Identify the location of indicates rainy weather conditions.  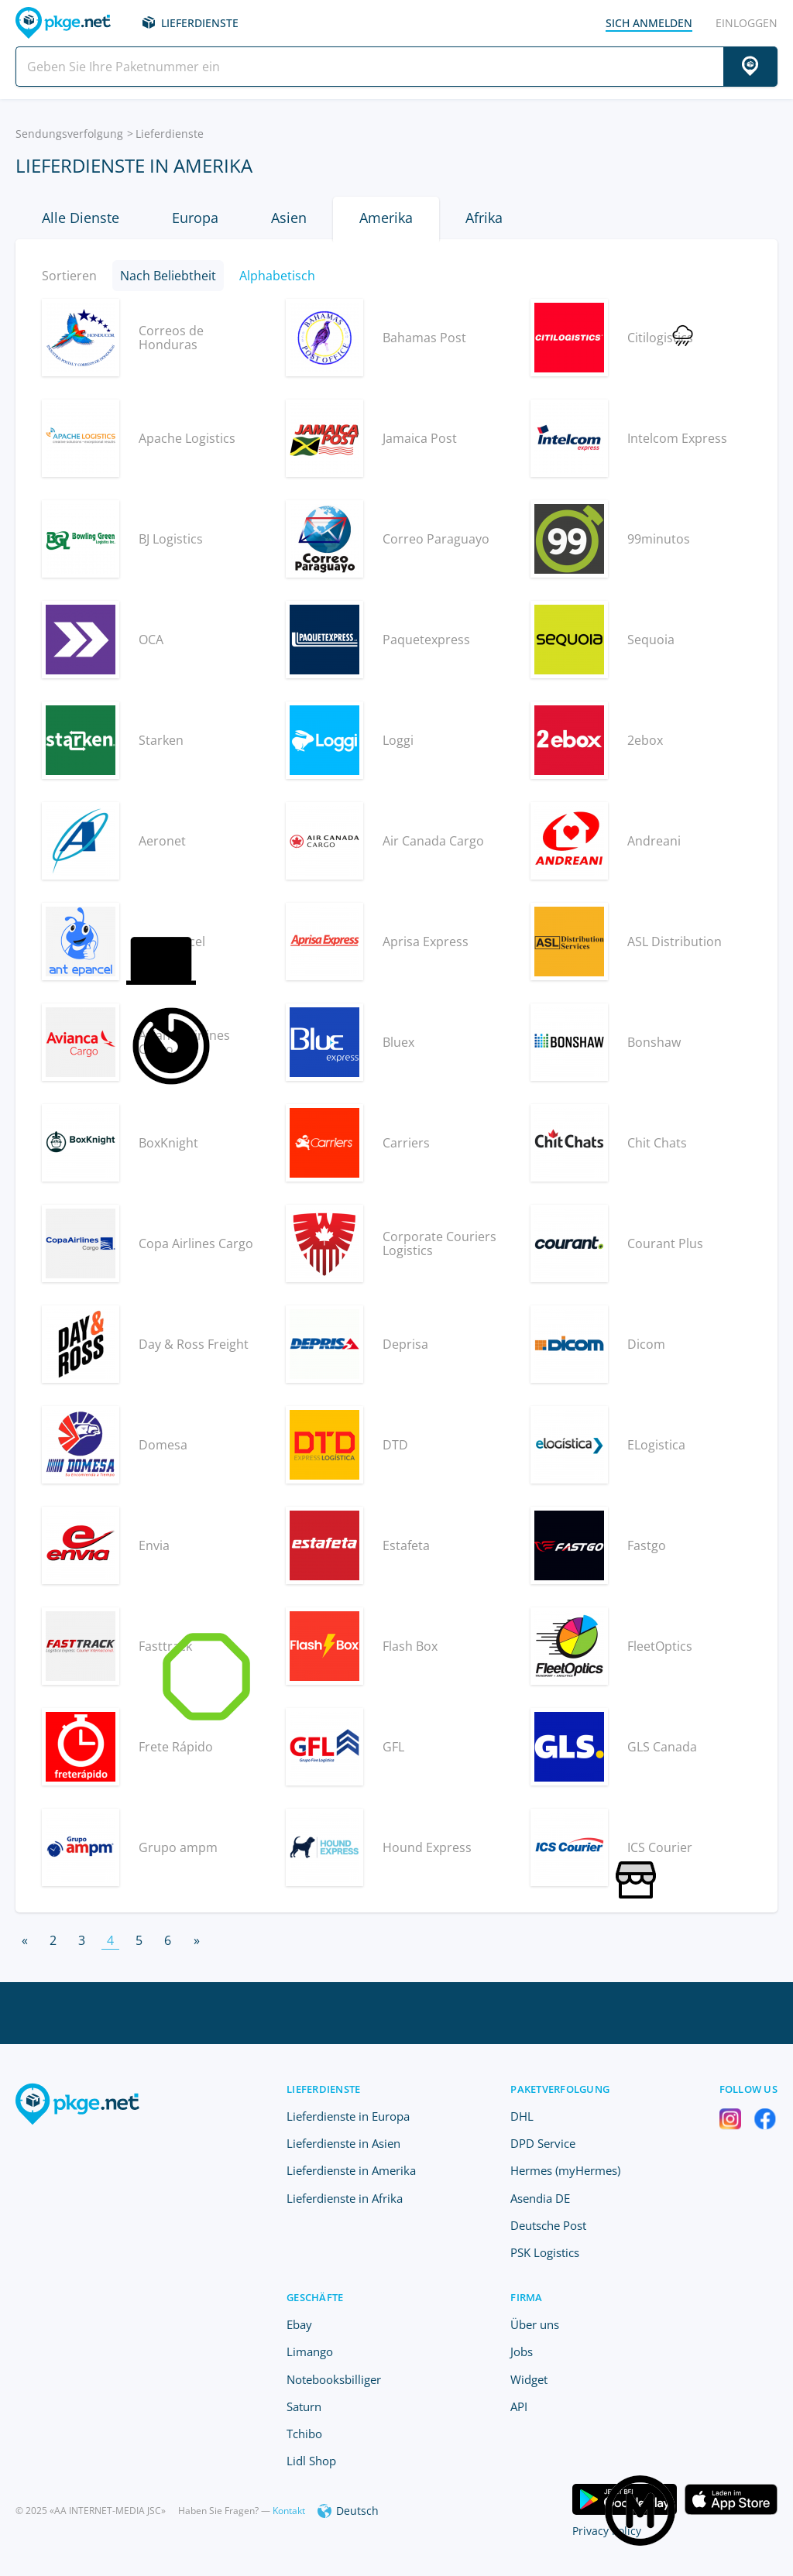
(682, 335).